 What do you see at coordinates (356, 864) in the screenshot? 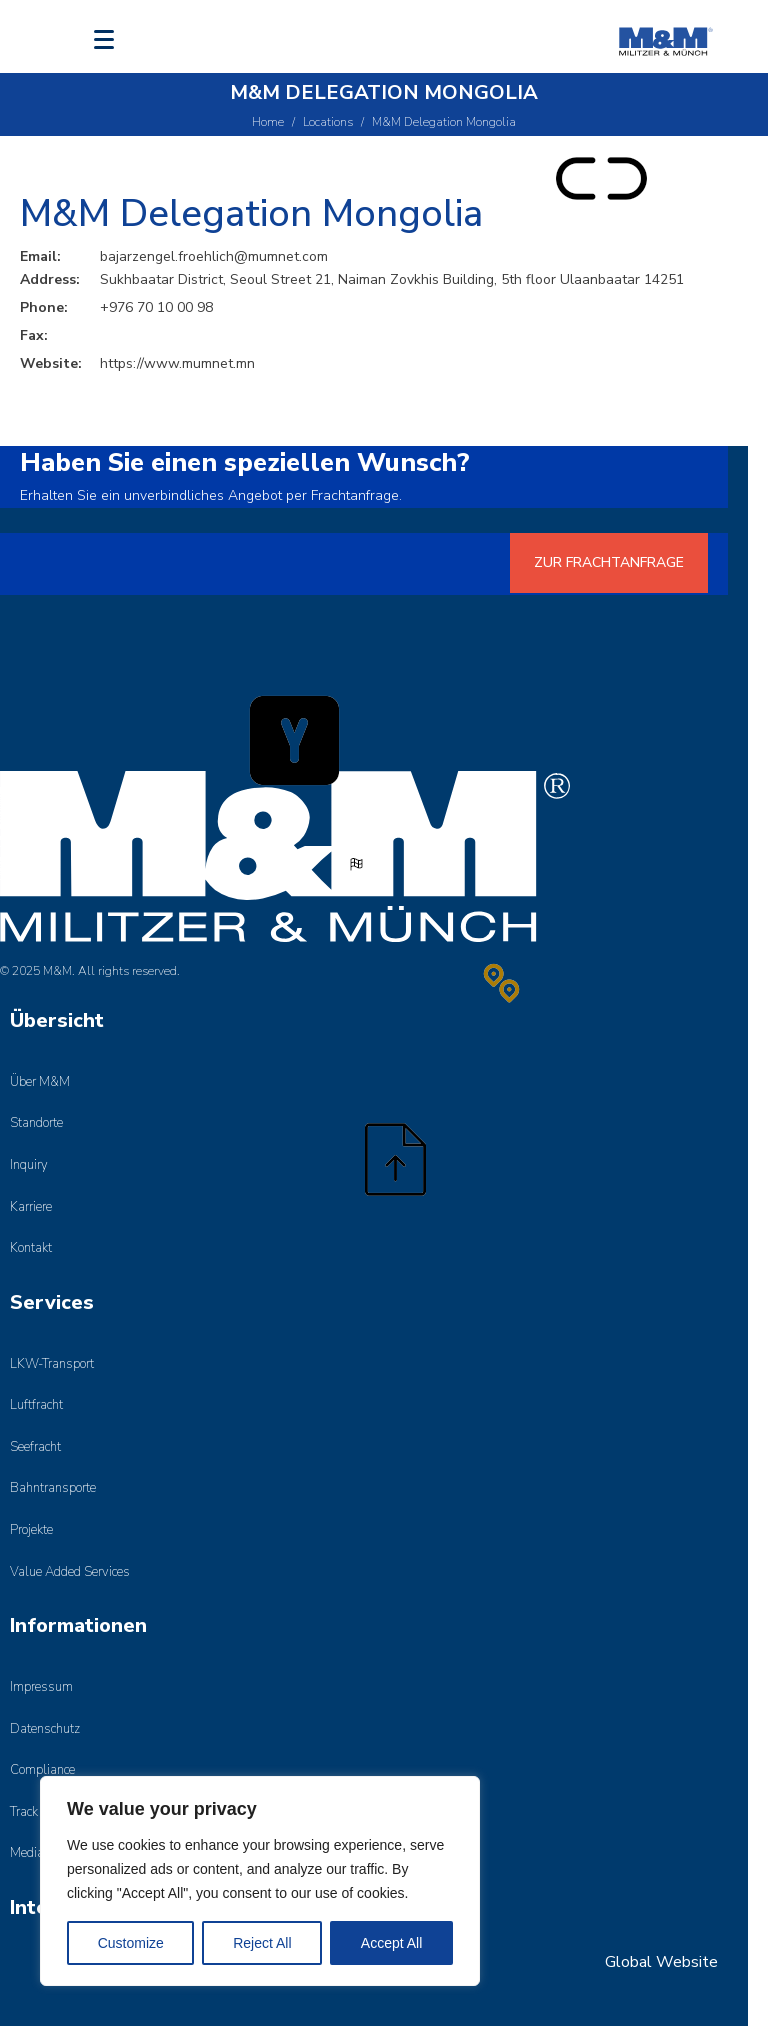
I see `indicates a finish line or goal completion` at bounding box center [356, 864].